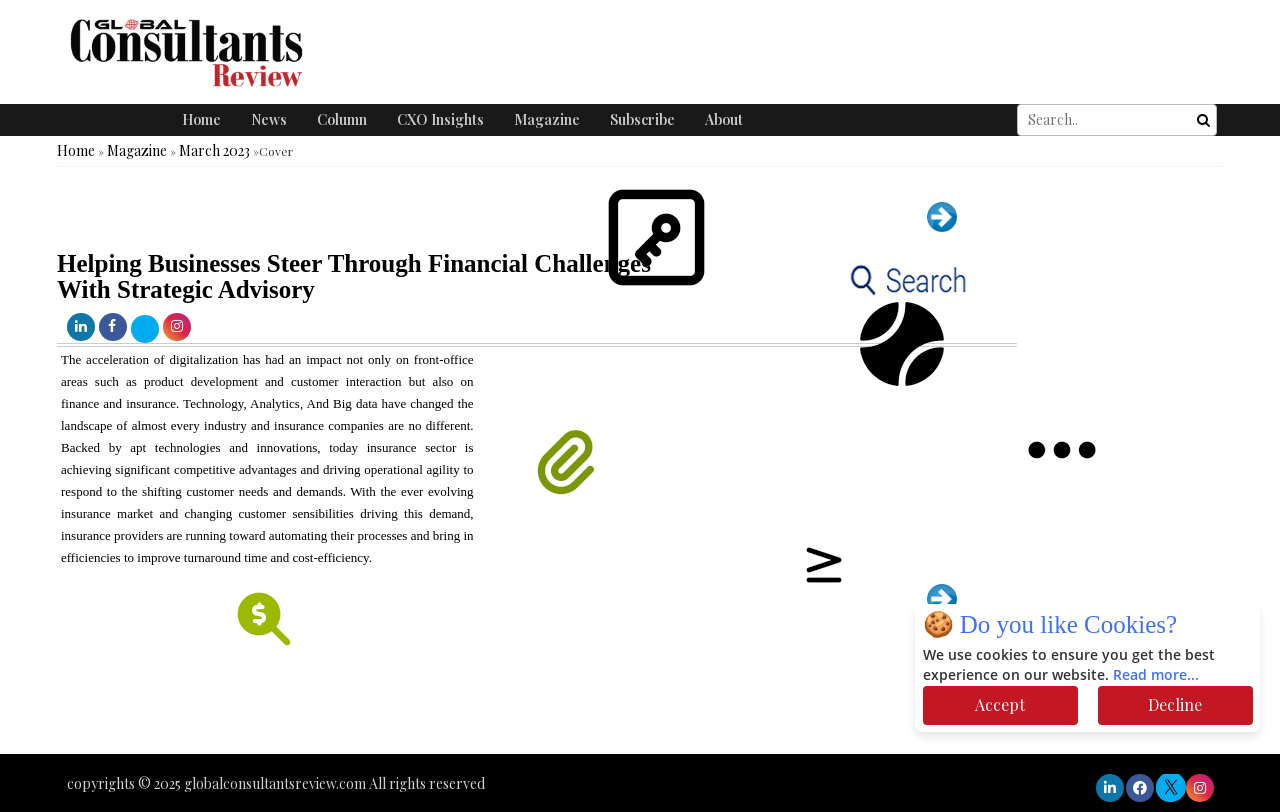  What do you see at coordinates (902, 344) in the screenshot?
I see `access tennis or racquet sports features` at bounding box center [902, 344].